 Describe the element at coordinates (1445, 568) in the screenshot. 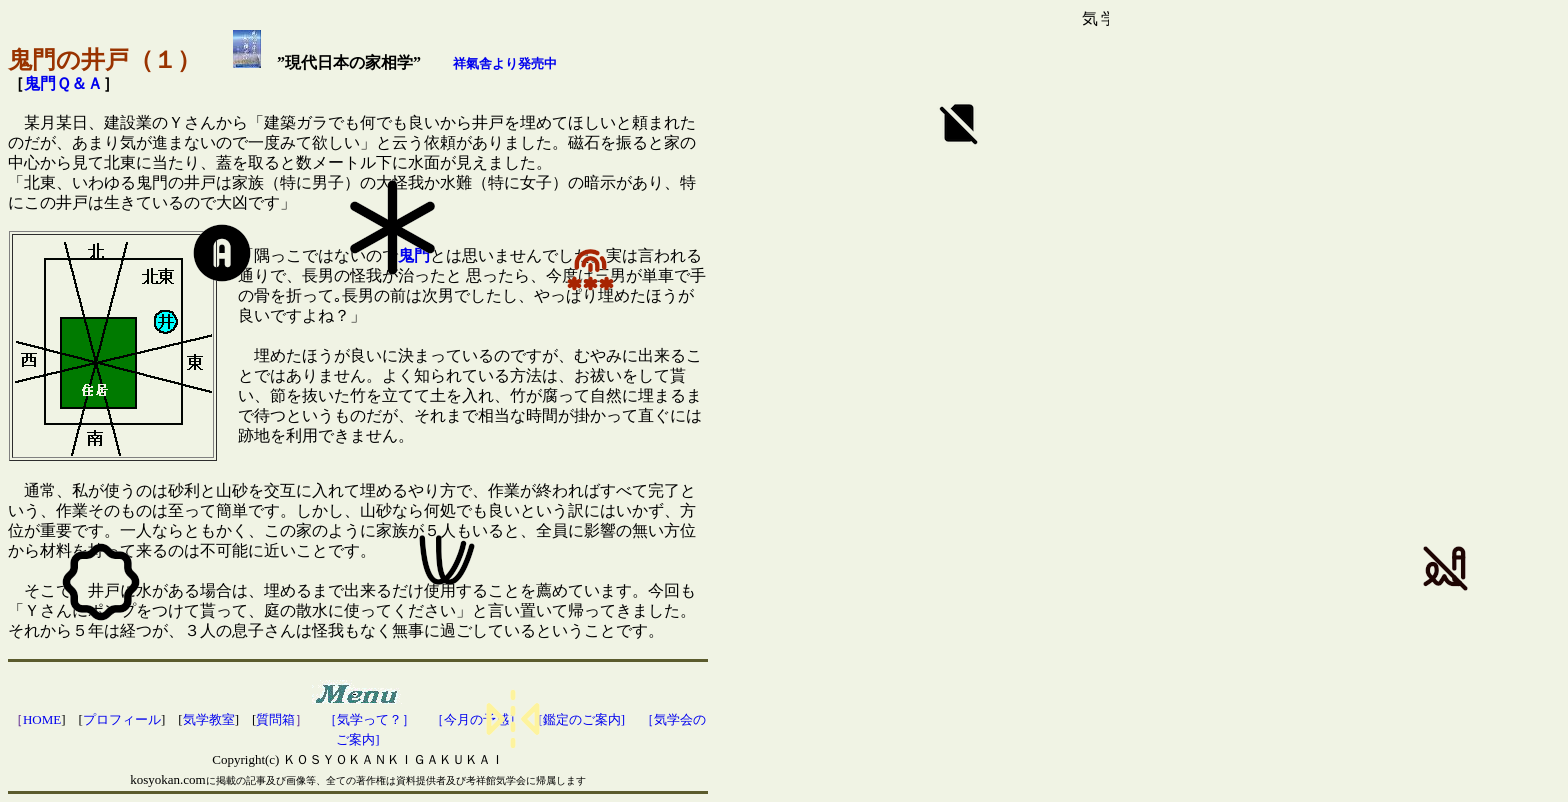

I see `disable auto-signature or sign-off` at that location.